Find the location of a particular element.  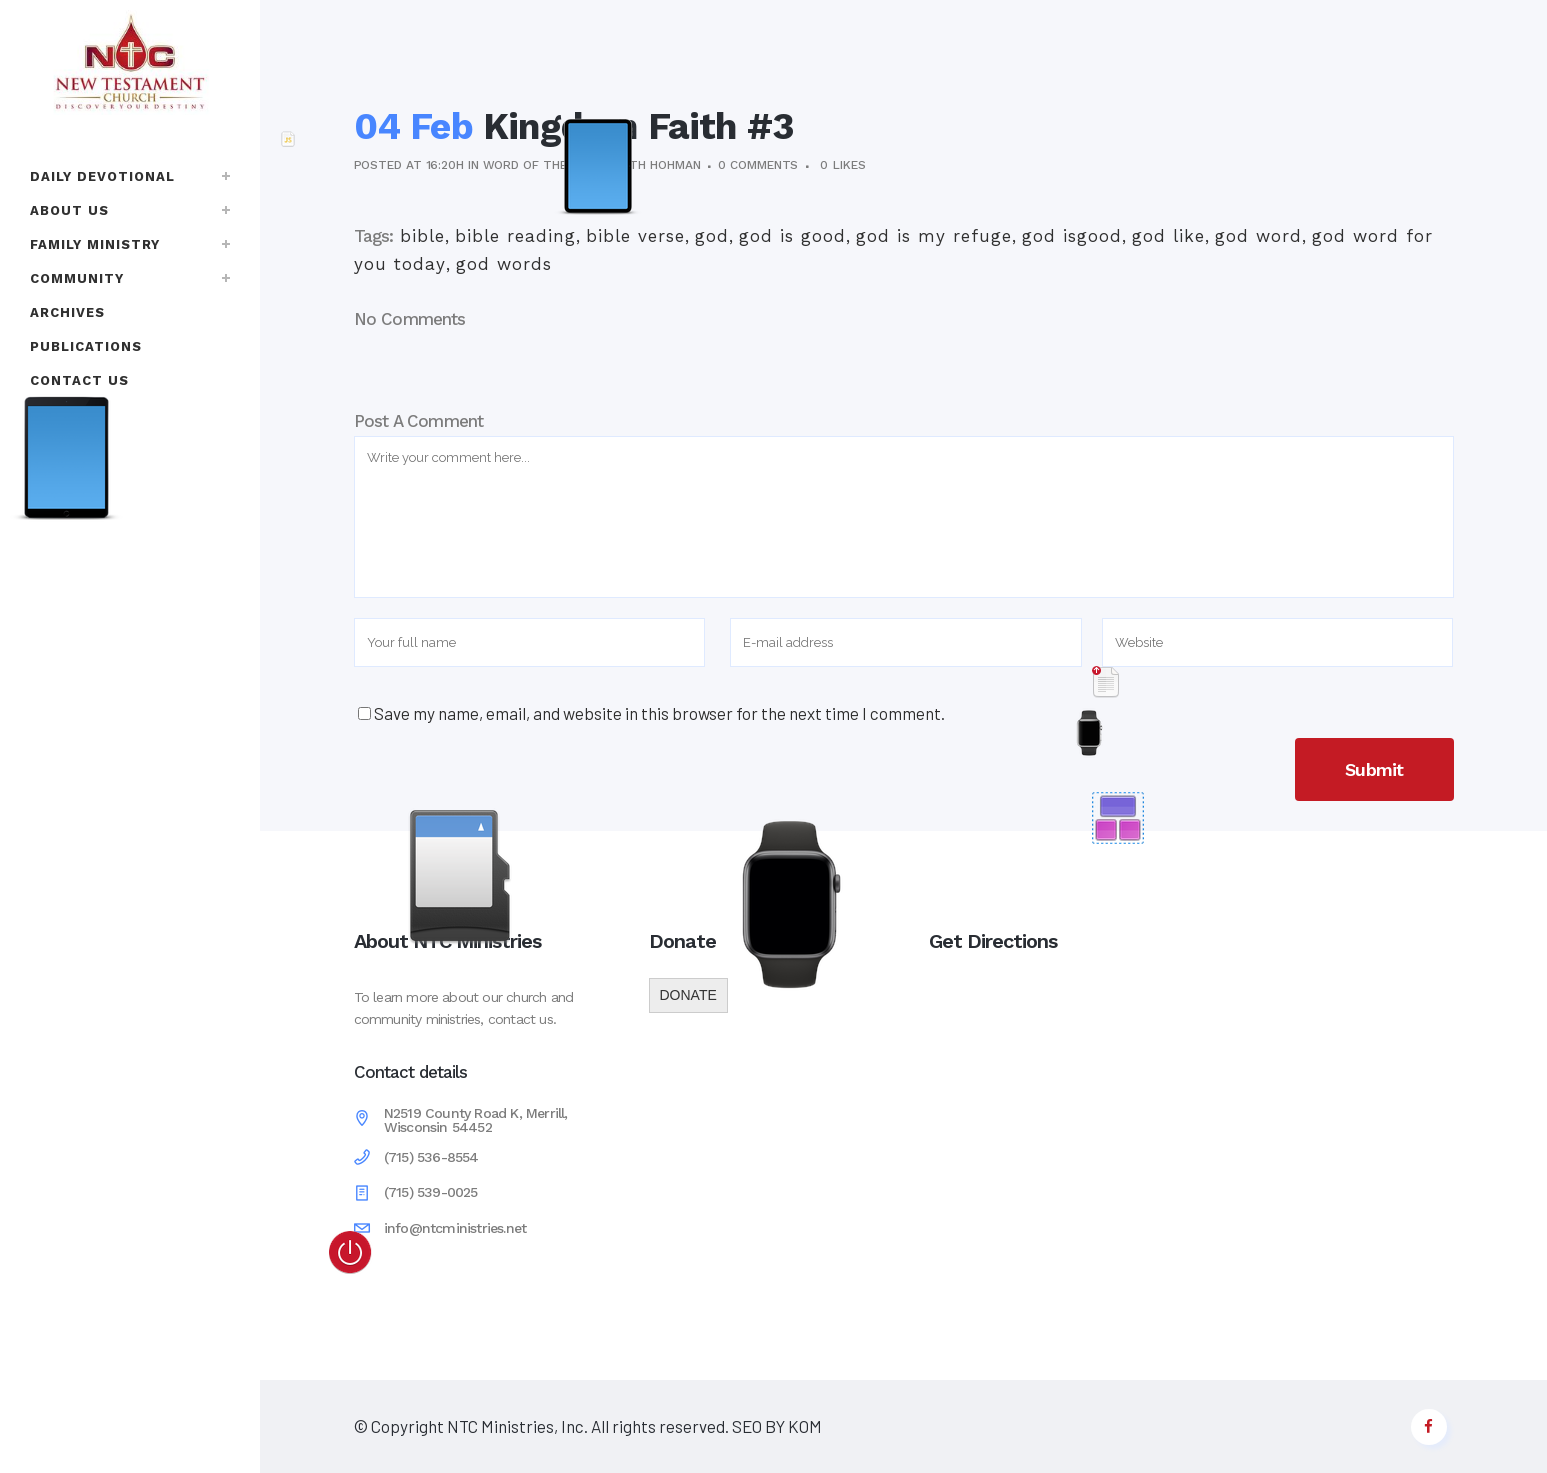

select all items in the current view is located at coordinates (1118, 818).